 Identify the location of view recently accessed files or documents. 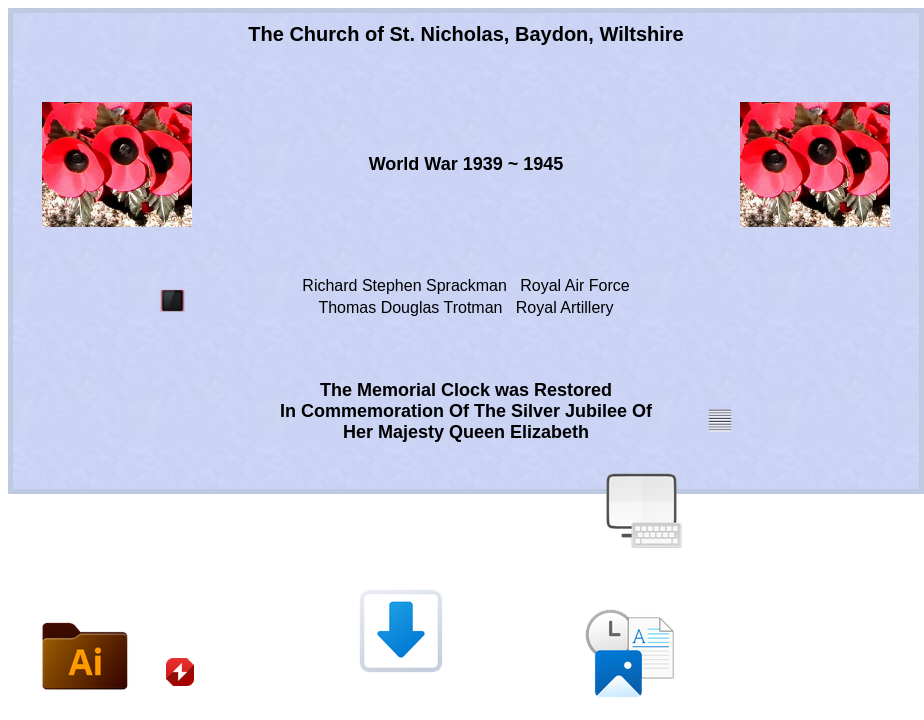
(629, 653).